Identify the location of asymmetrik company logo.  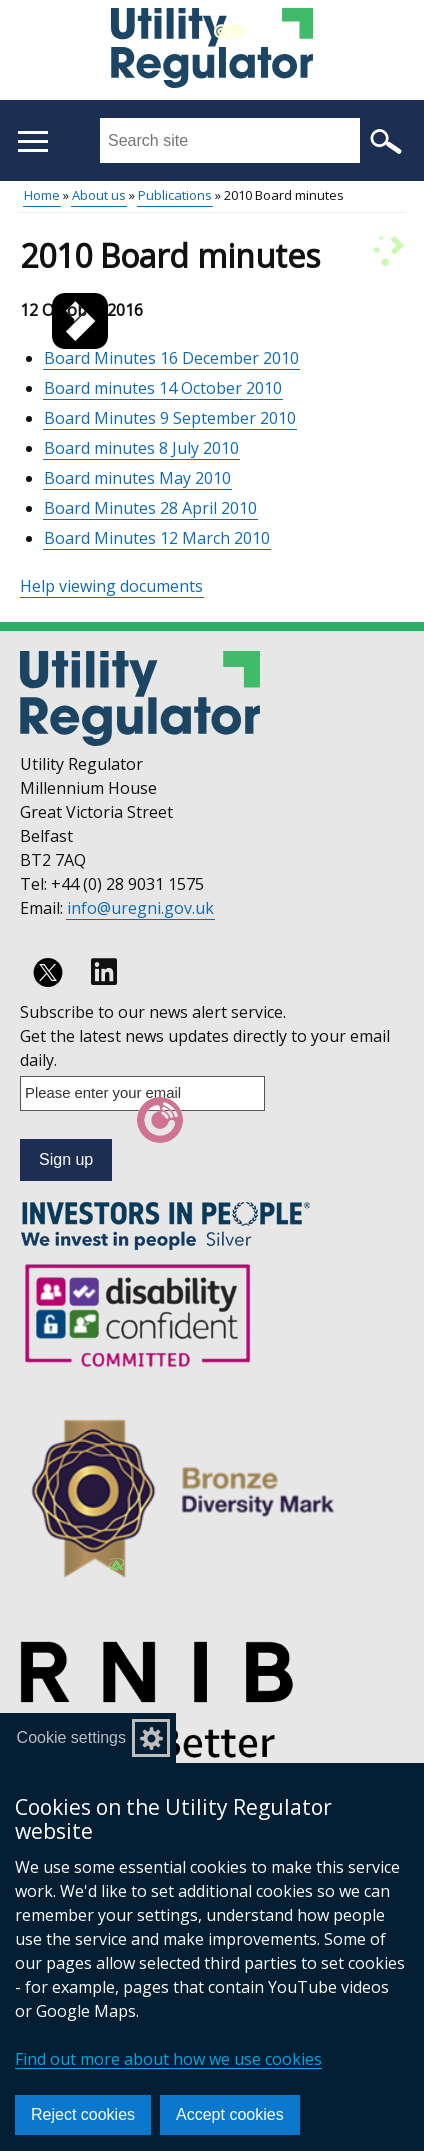
(116, 1564).